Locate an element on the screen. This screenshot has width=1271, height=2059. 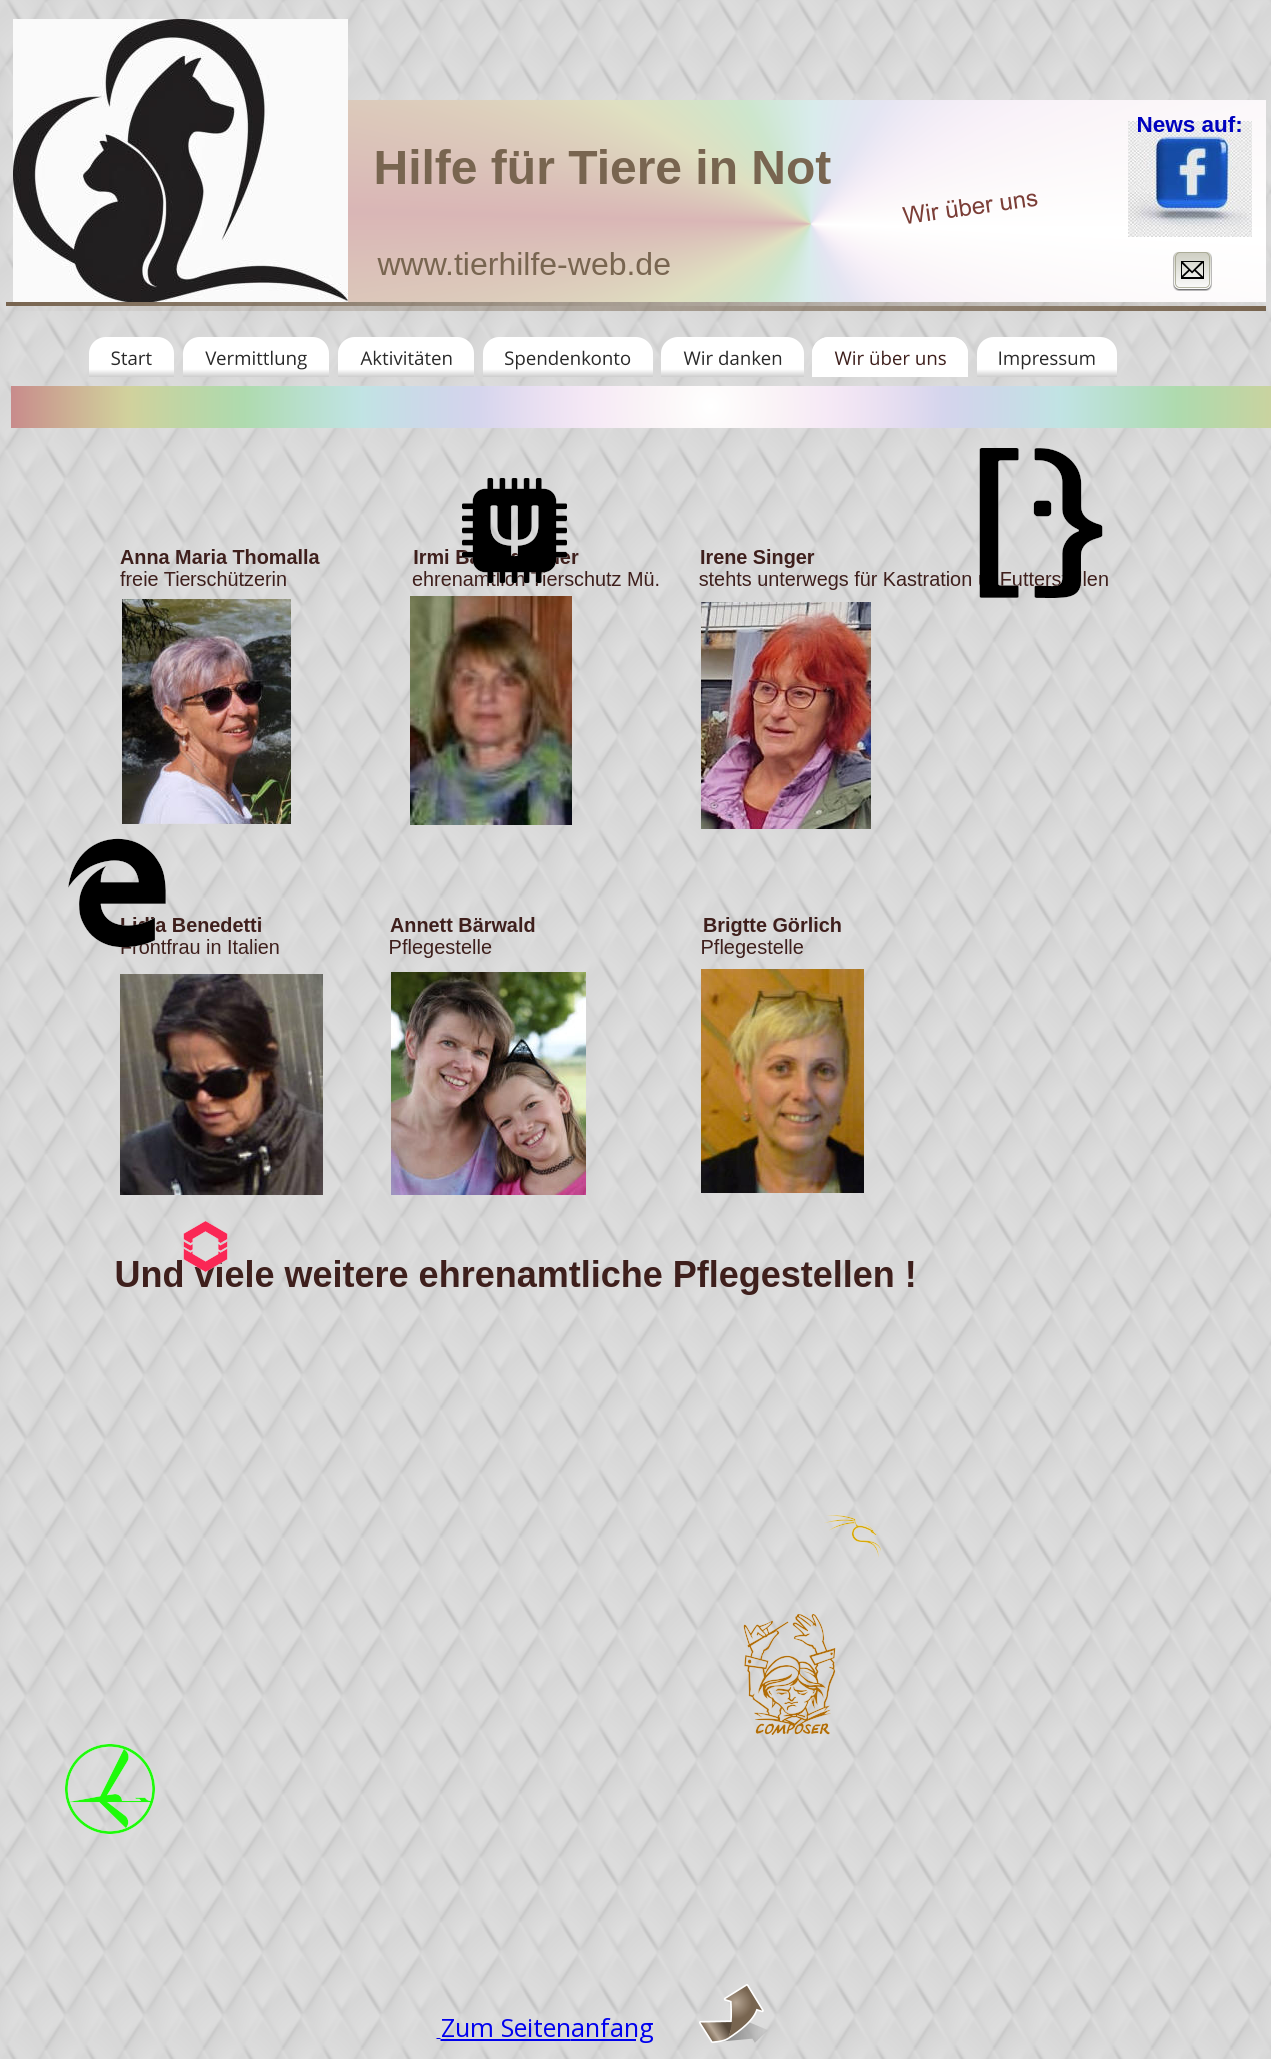
open Microsoft Edge browser is located at coordinates (117, 893).